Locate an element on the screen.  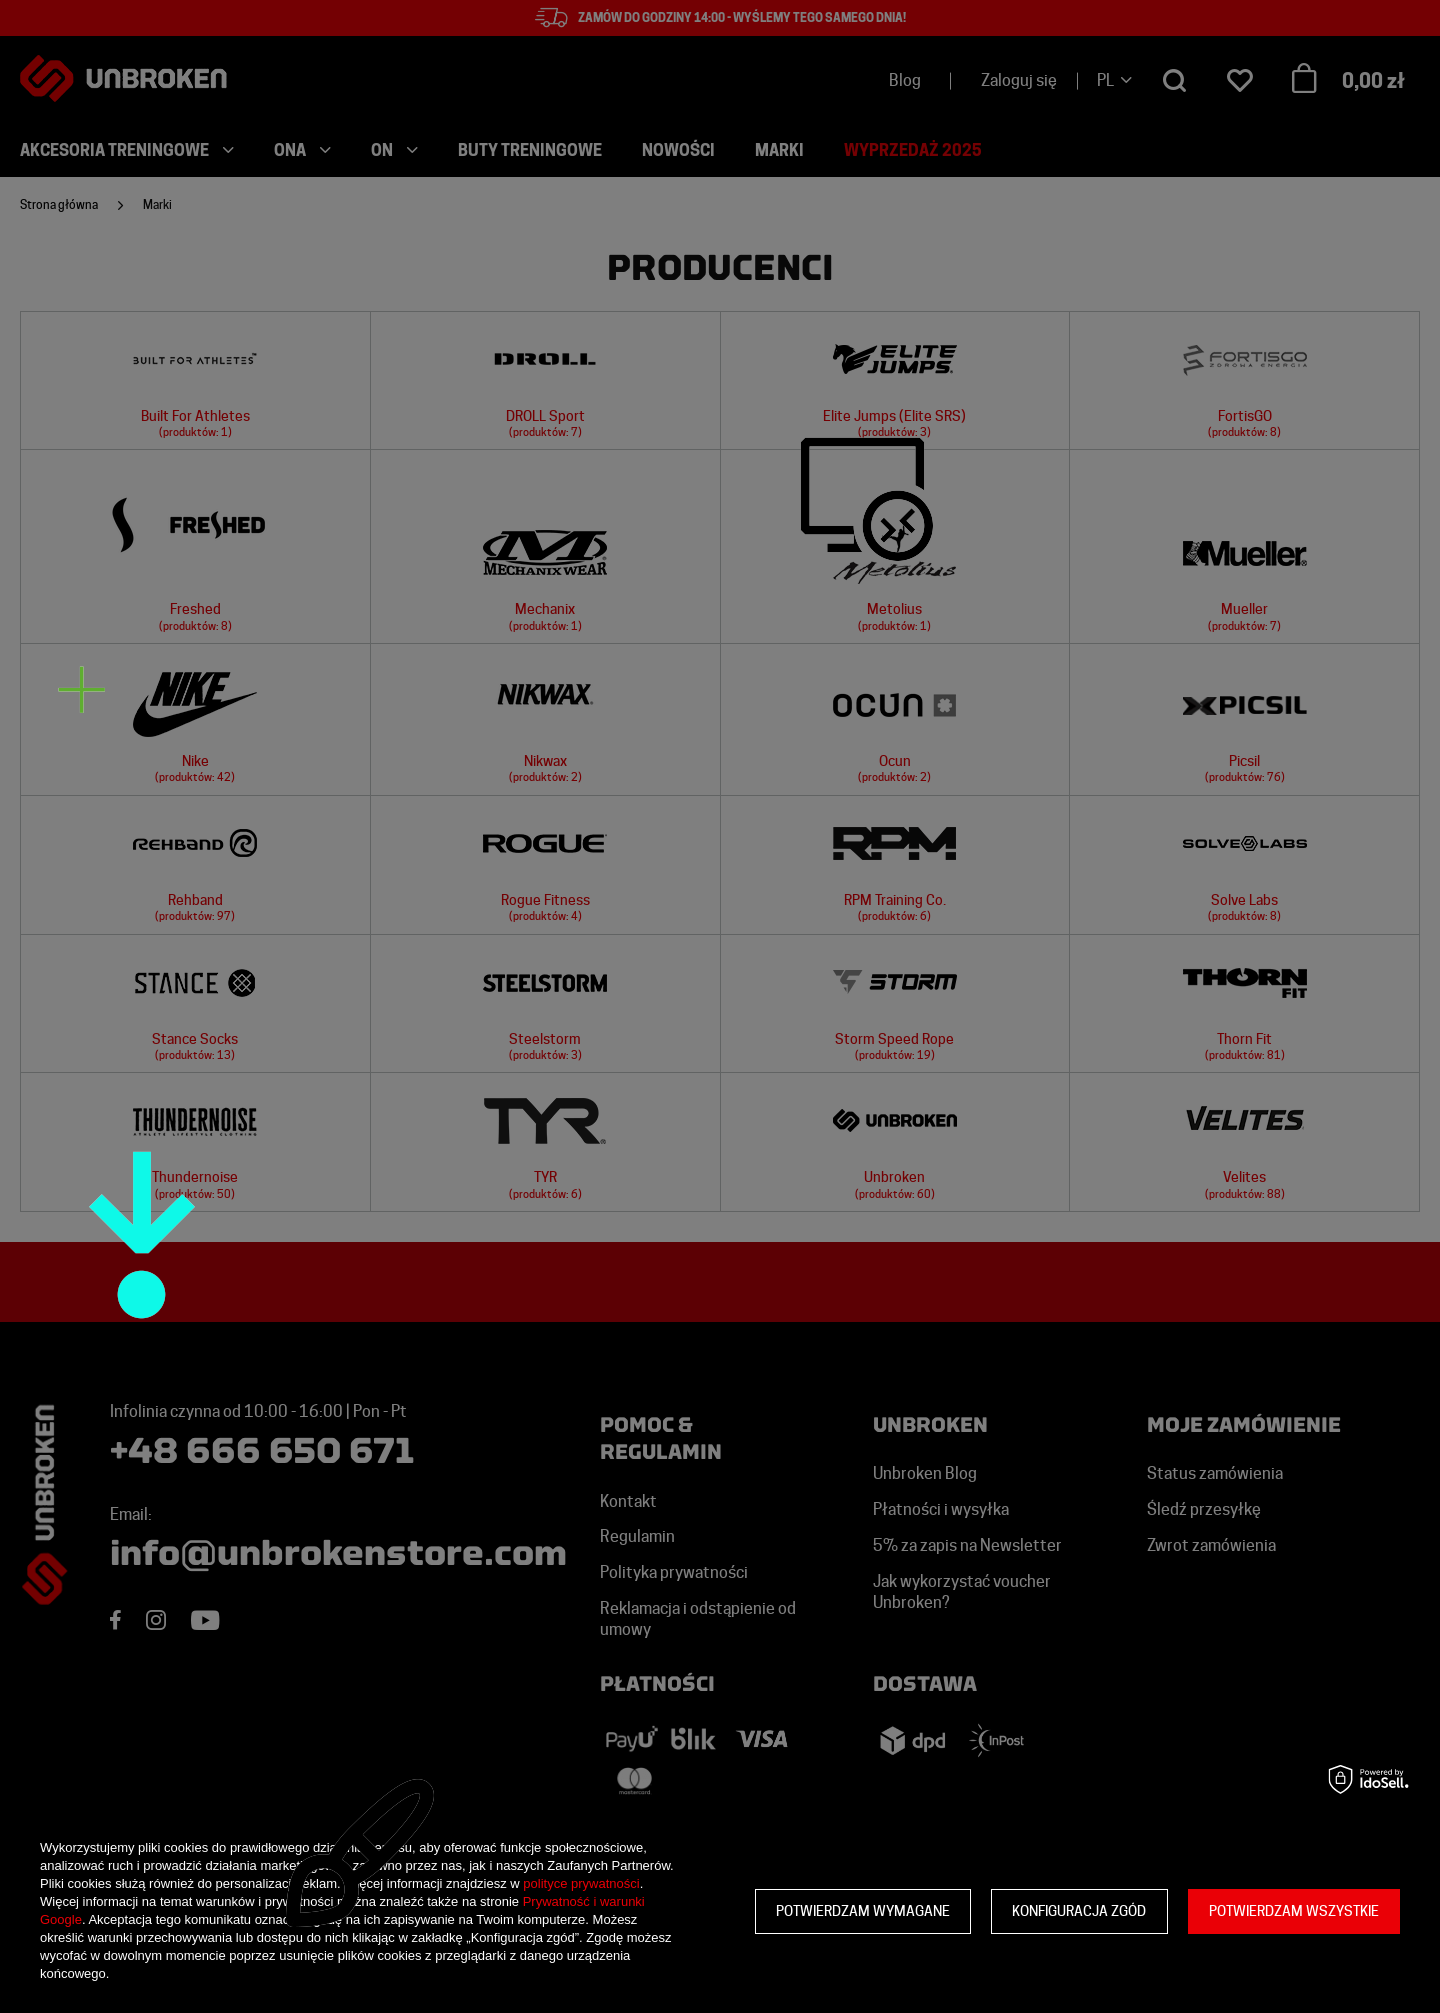
customize appearance or theme settings is located at coordinates (361, 1852).